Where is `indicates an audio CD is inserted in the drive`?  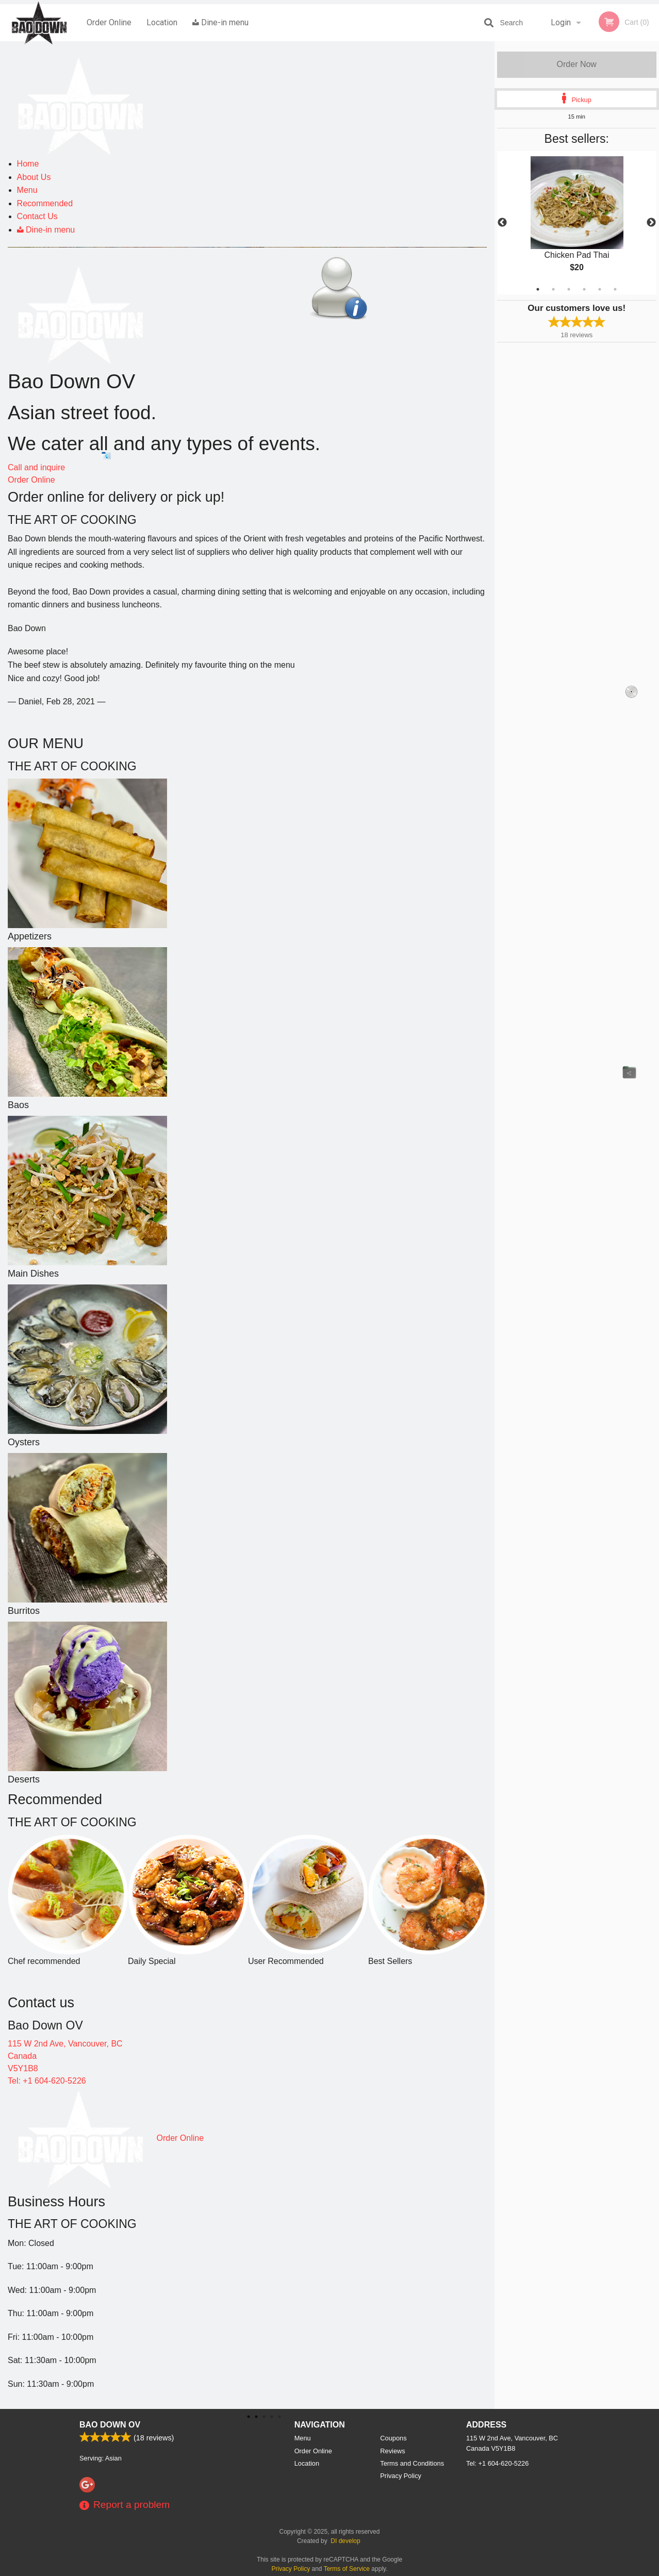 indicates an audio CD is inserted in the drive is located at coordinates (631, 691).